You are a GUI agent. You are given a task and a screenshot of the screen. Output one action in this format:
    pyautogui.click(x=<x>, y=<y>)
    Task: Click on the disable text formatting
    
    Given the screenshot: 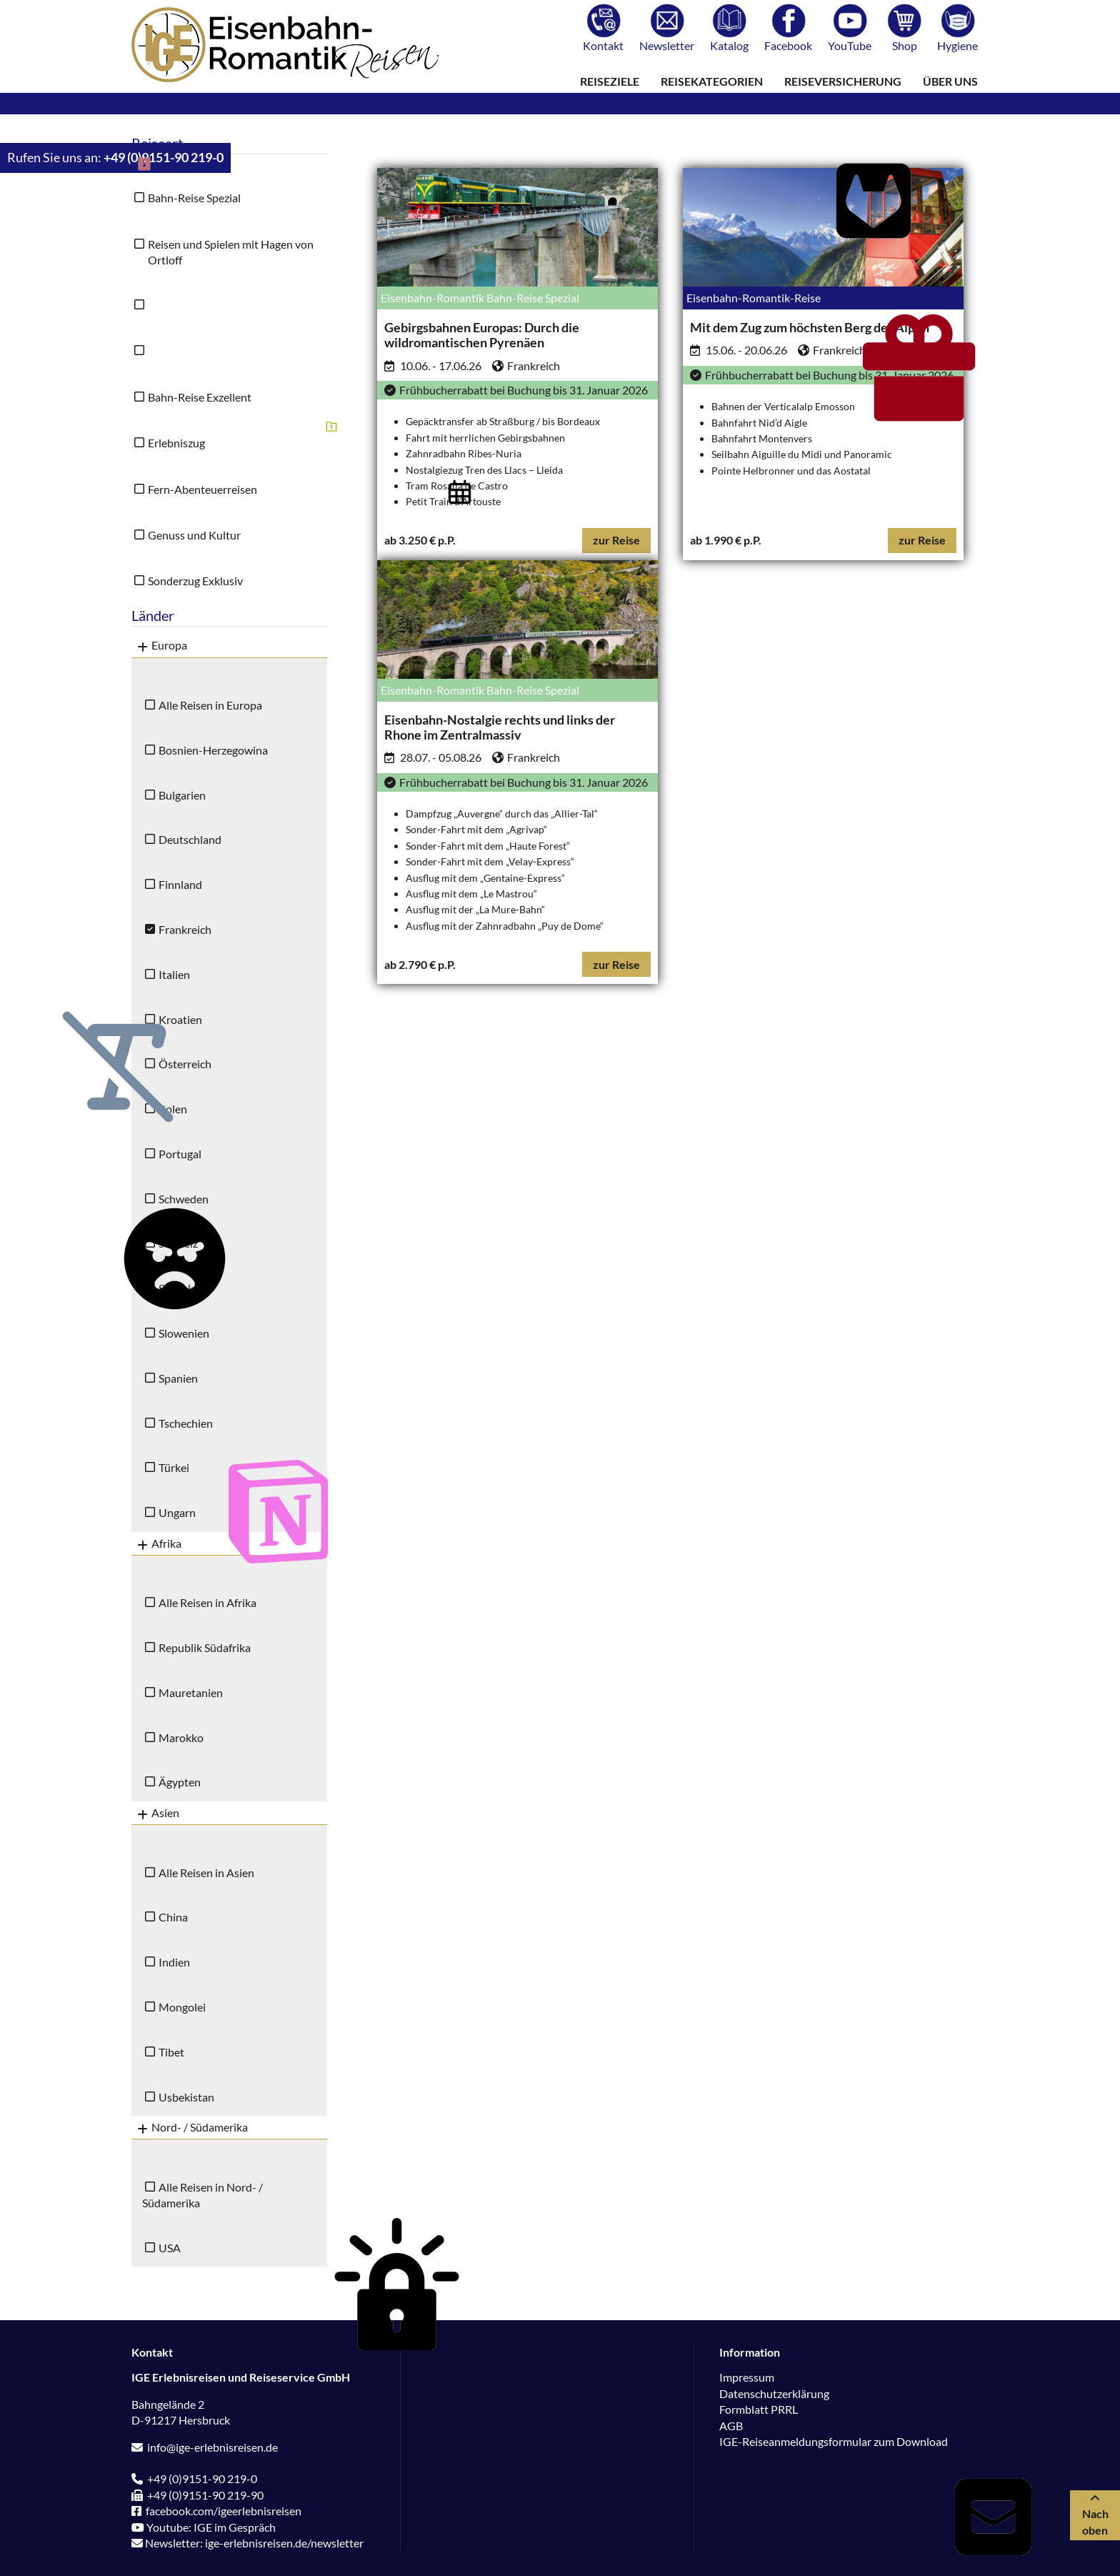 What is the action you would take?
    pyautogui.click(x=118, y=1067)
    